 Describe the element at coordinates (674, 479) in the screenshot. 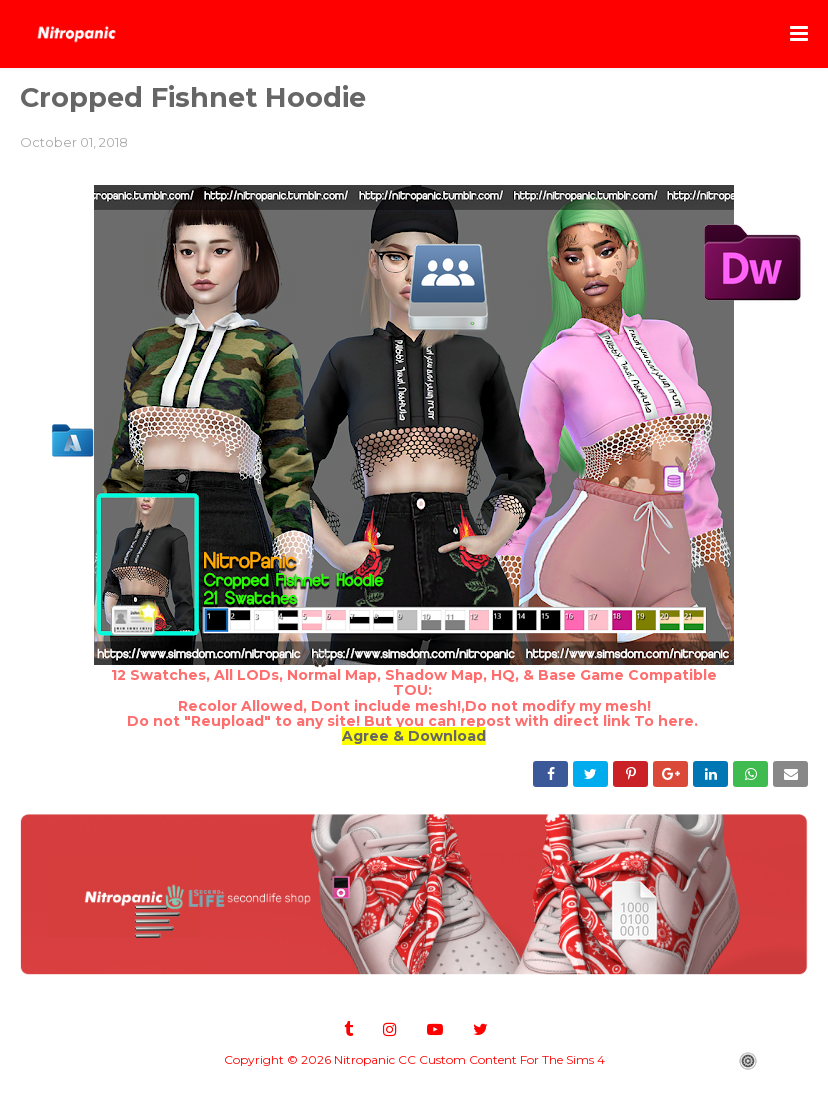

I see `libreoffice base database file` at that location.